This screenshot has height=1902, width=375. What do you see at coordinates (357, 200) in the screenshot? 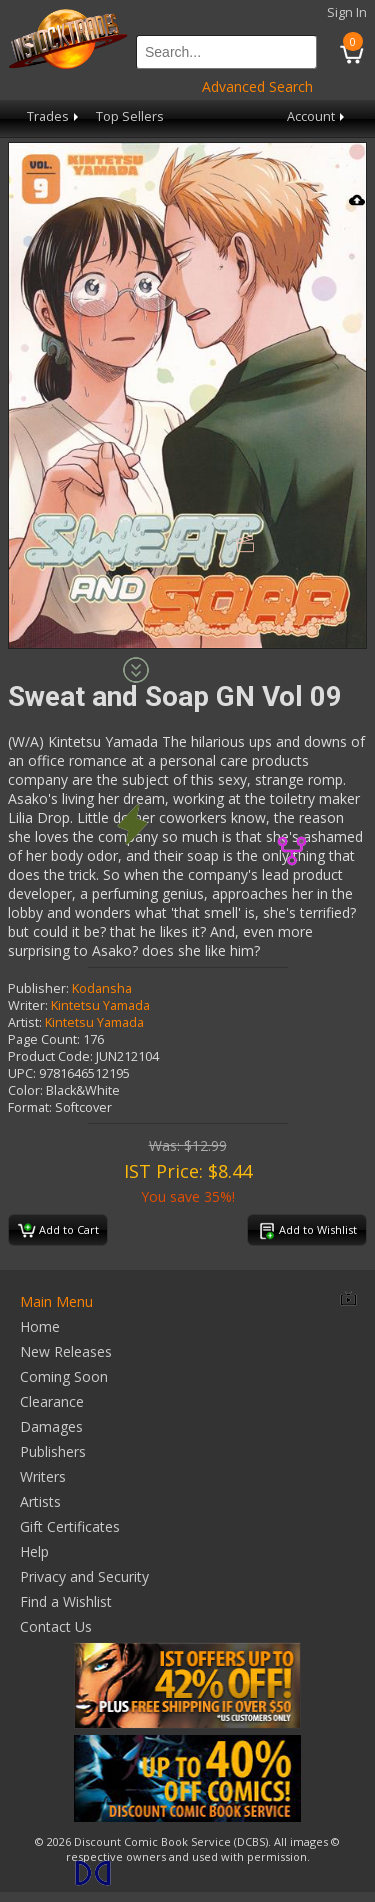
I see `upload file to cloud storage` at bounding box center [357, 200].